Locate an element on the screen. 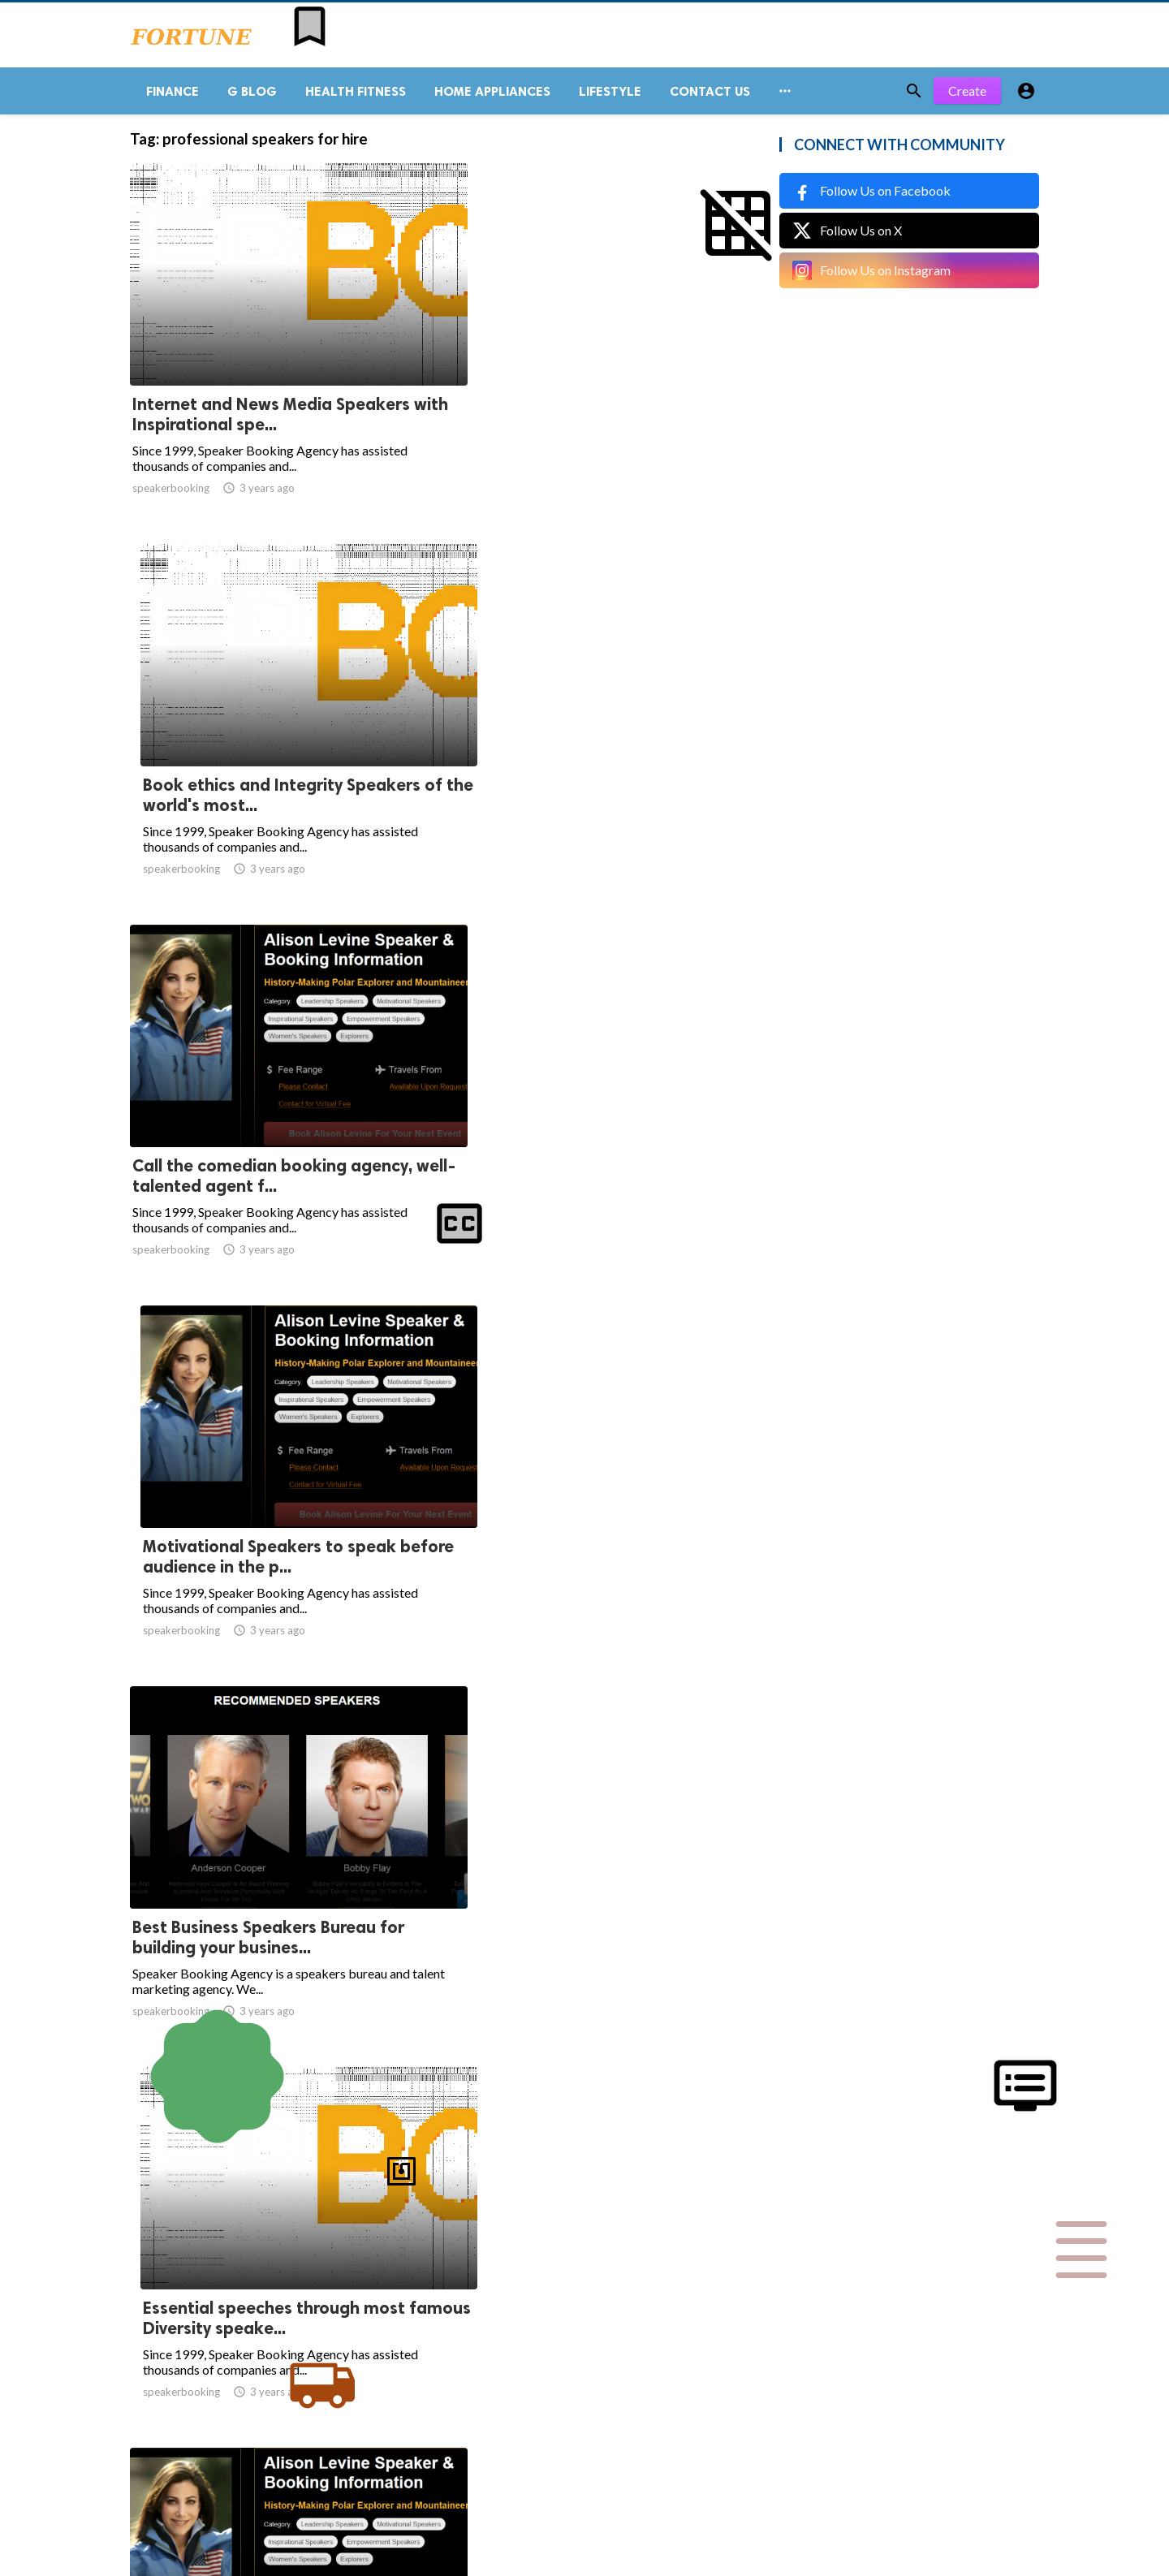 The image size is (1169, 2576). enable NFC for contactless payments or transfers is located at coordinates (401, 2171).